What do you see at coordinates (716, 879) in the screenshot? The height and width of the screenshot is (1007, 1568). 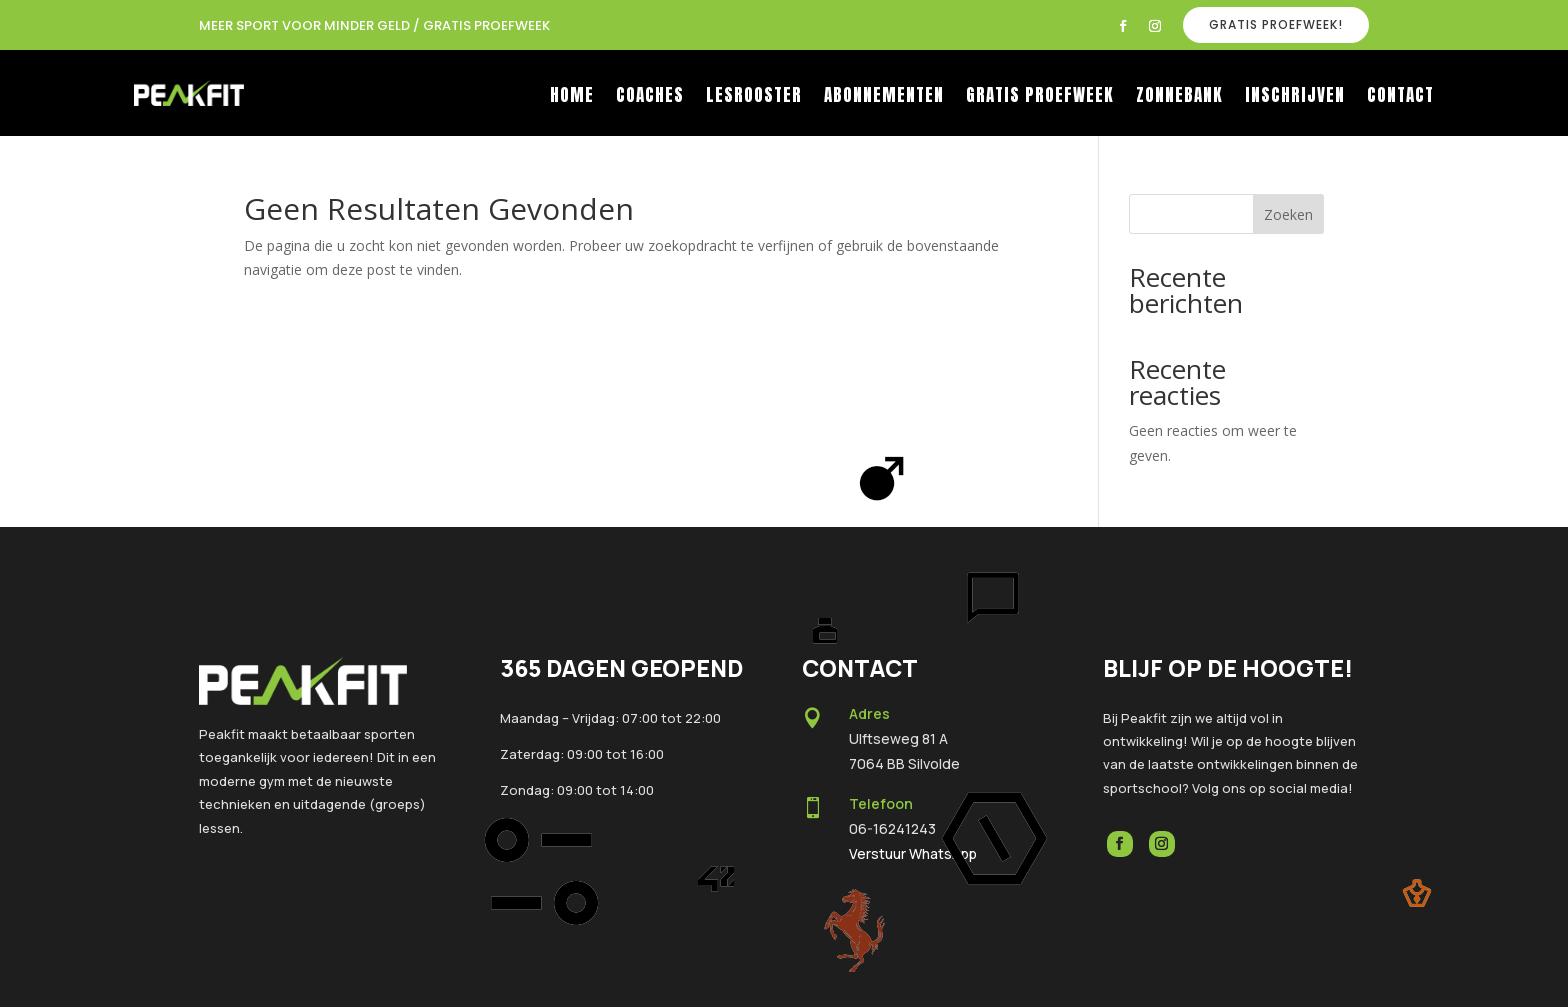 I see `42 coding school logo` at bounding box center [716, 879].